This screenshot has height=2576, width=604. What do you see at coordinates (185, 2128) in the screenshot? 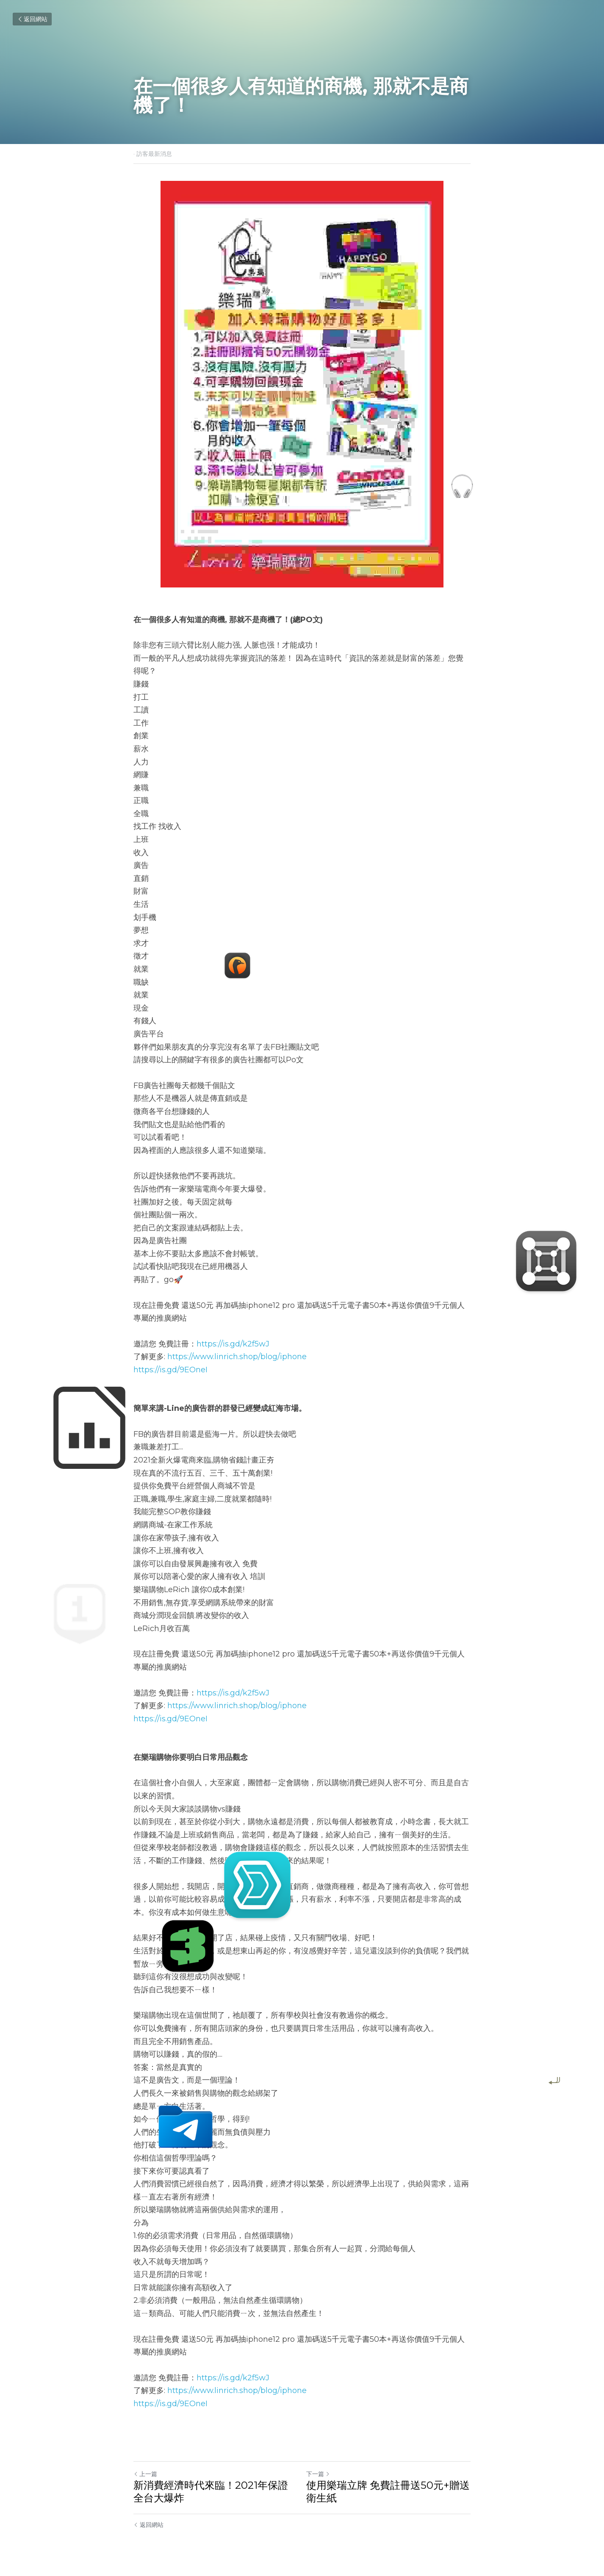
I see `open folder containing Telegram files` at bounding box center [185, 2128].